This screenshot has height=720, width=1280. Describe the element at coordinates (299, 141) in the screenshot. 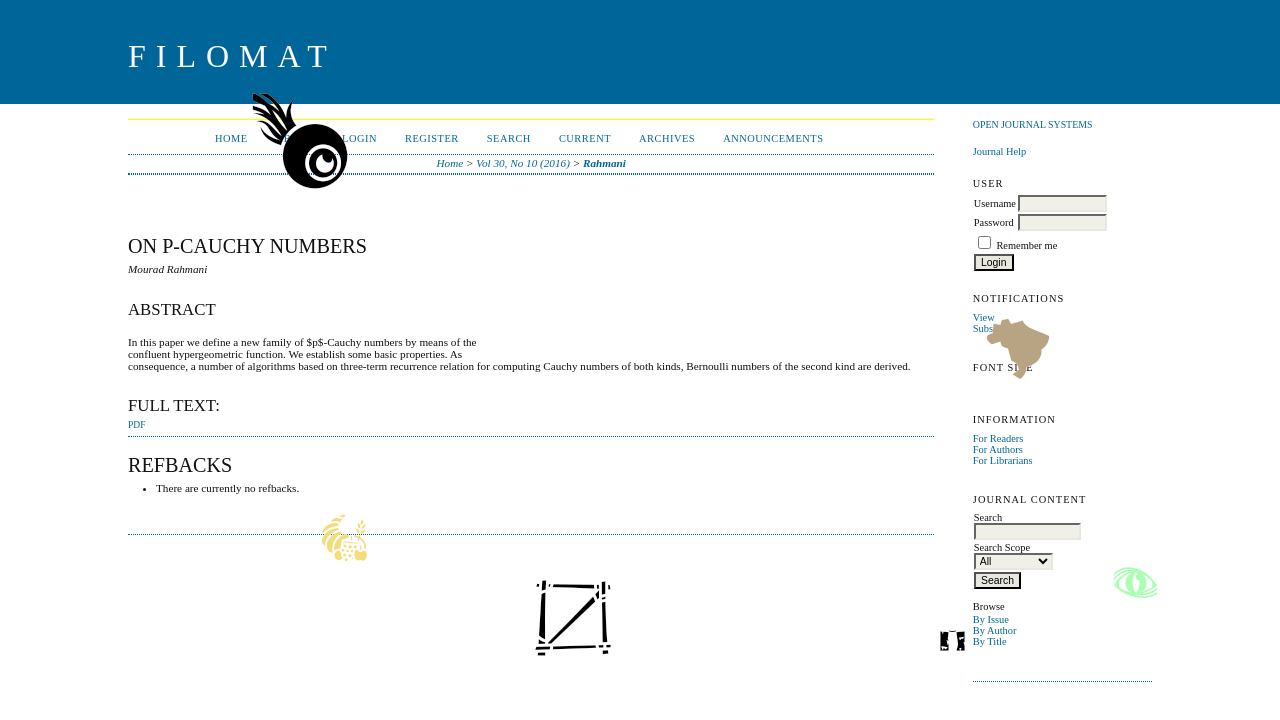

I see `indicates a status effect like curse or blindness in a game` at that location.